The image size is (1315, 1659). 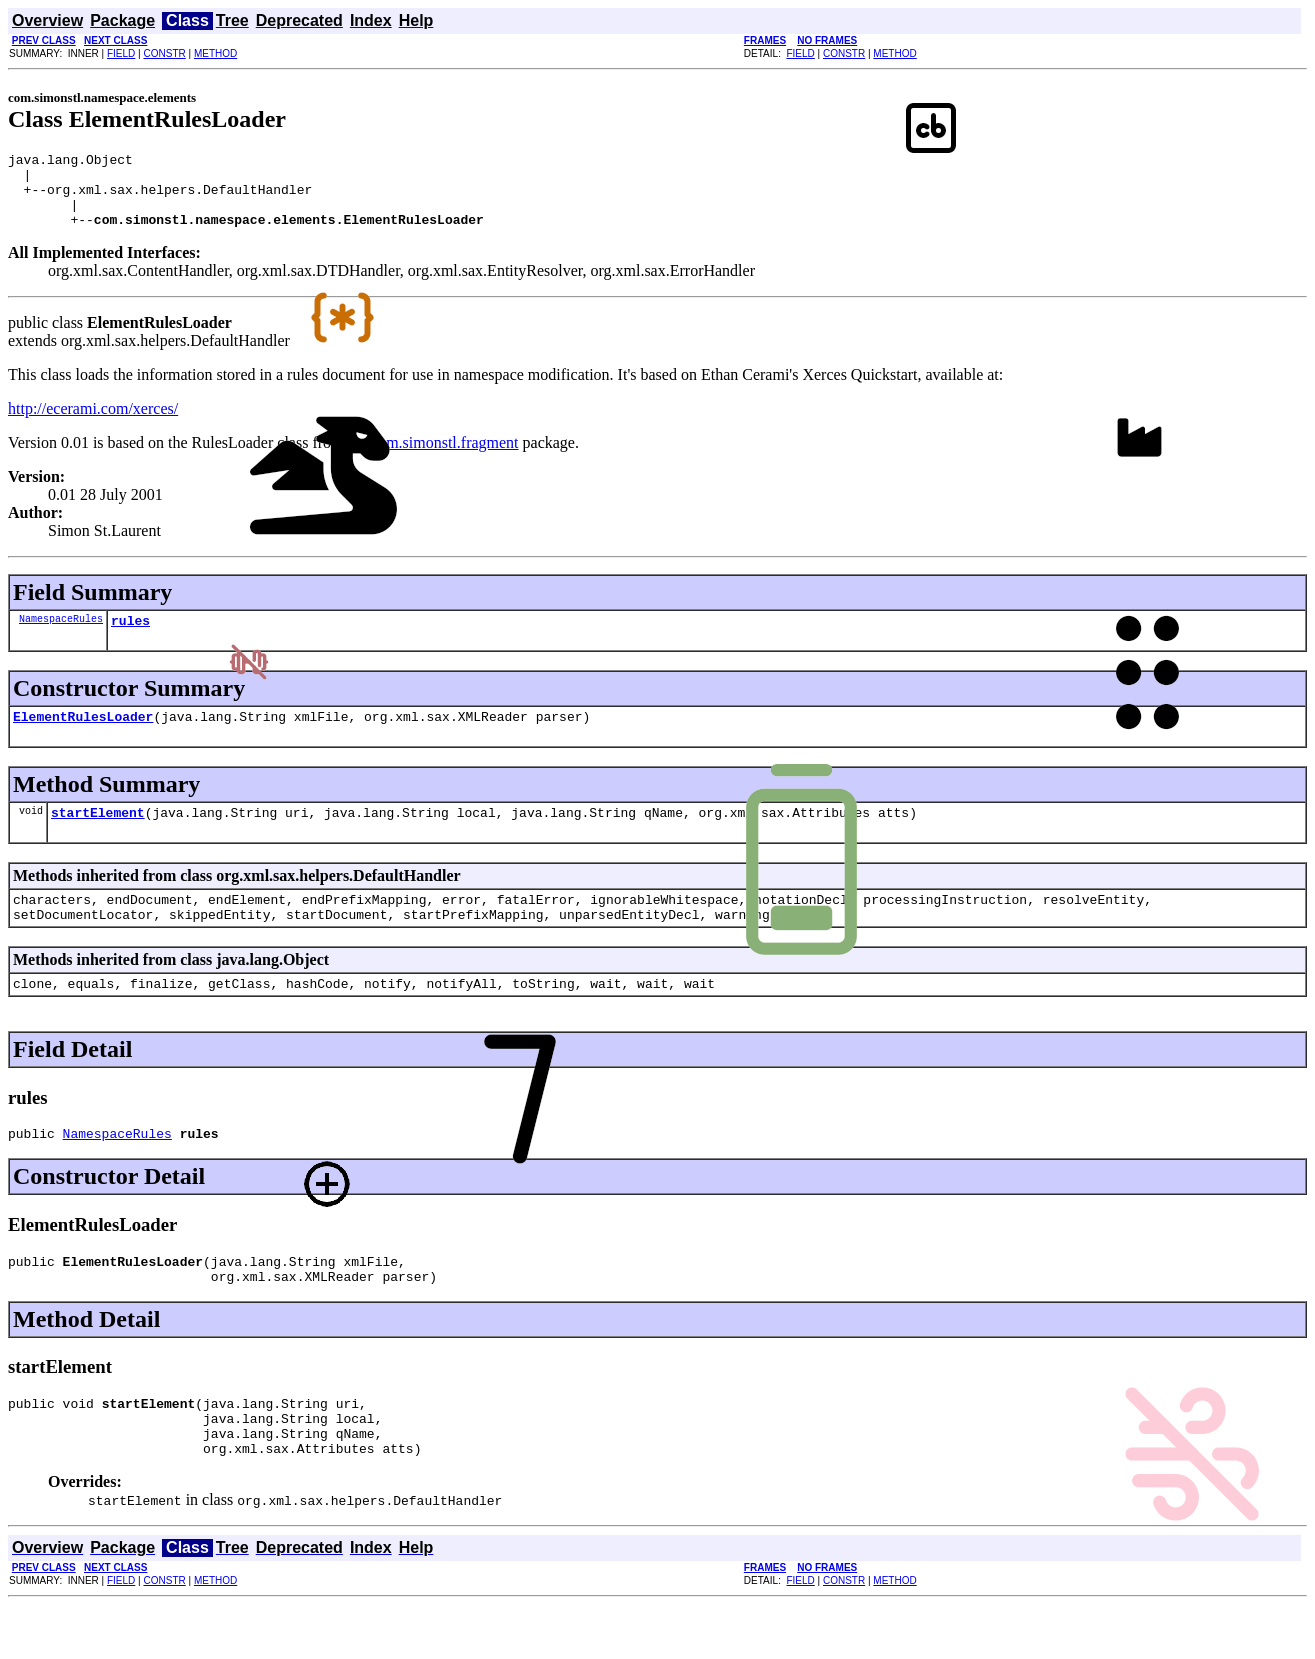 What do you see at coordinates (520, 1099) in the screenshot?
I see `indicates item number 7 in a list or sequence` at bounding box center [520, 1099].